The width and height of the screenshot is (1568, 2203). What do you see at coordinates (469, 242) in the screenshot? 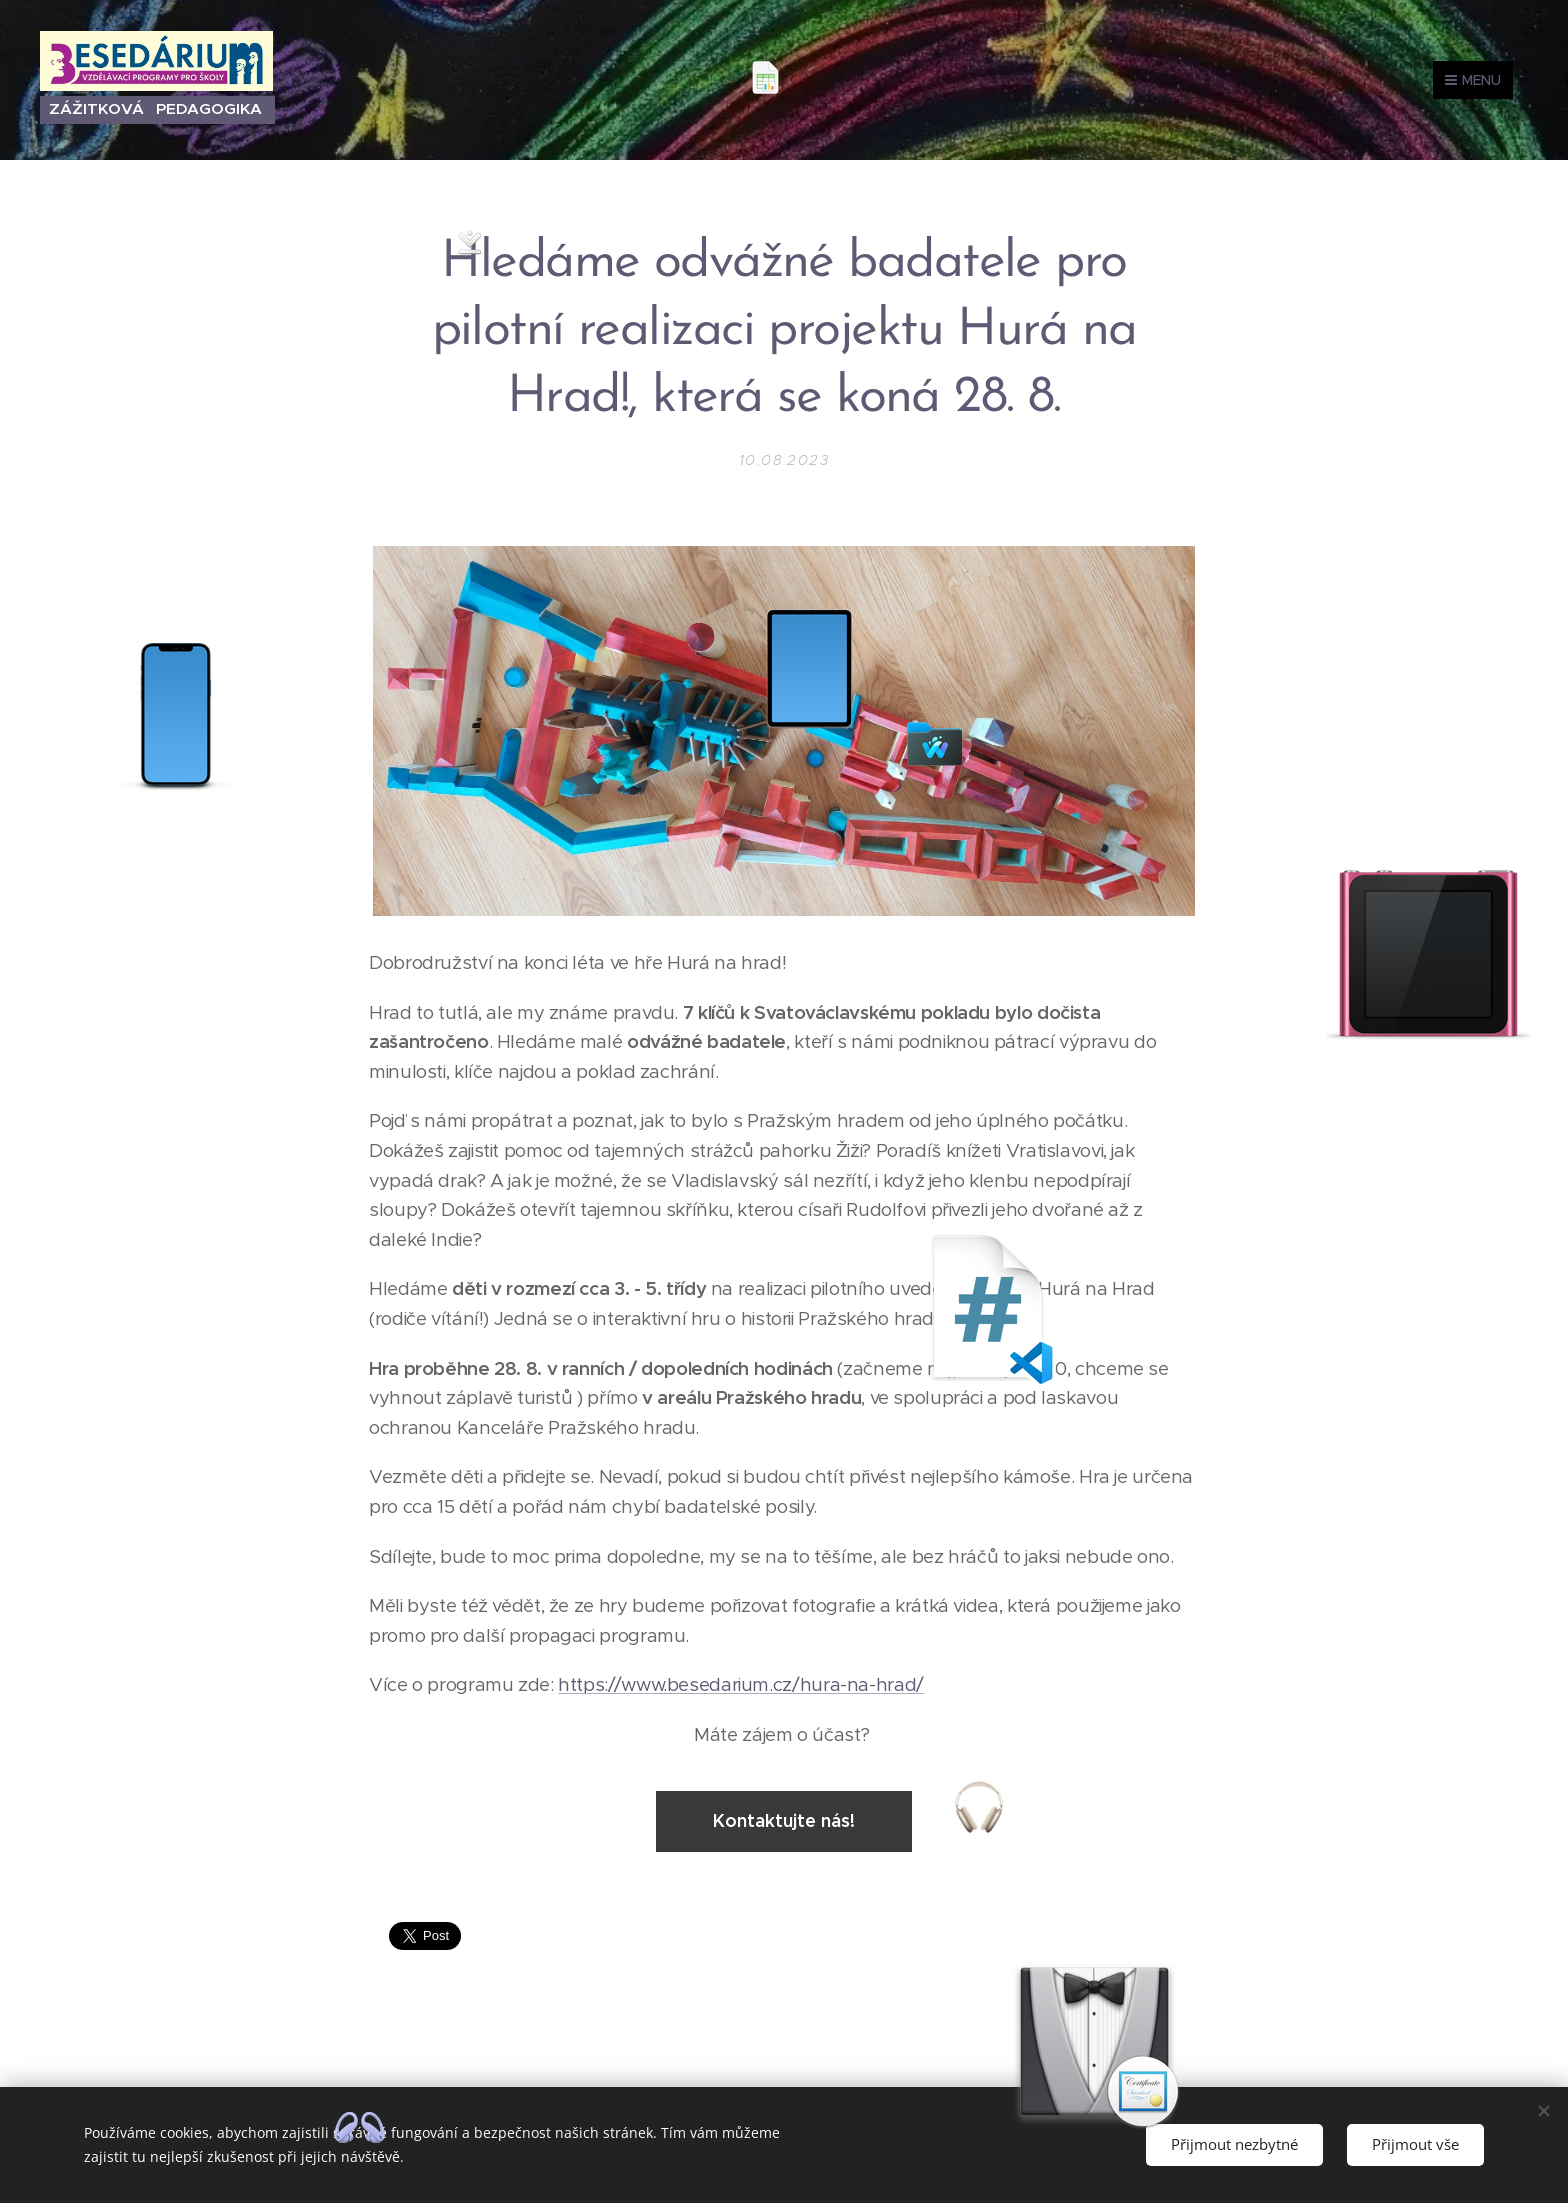
I see `scroll to bottom of page or list` at bounding box center [469, 242].